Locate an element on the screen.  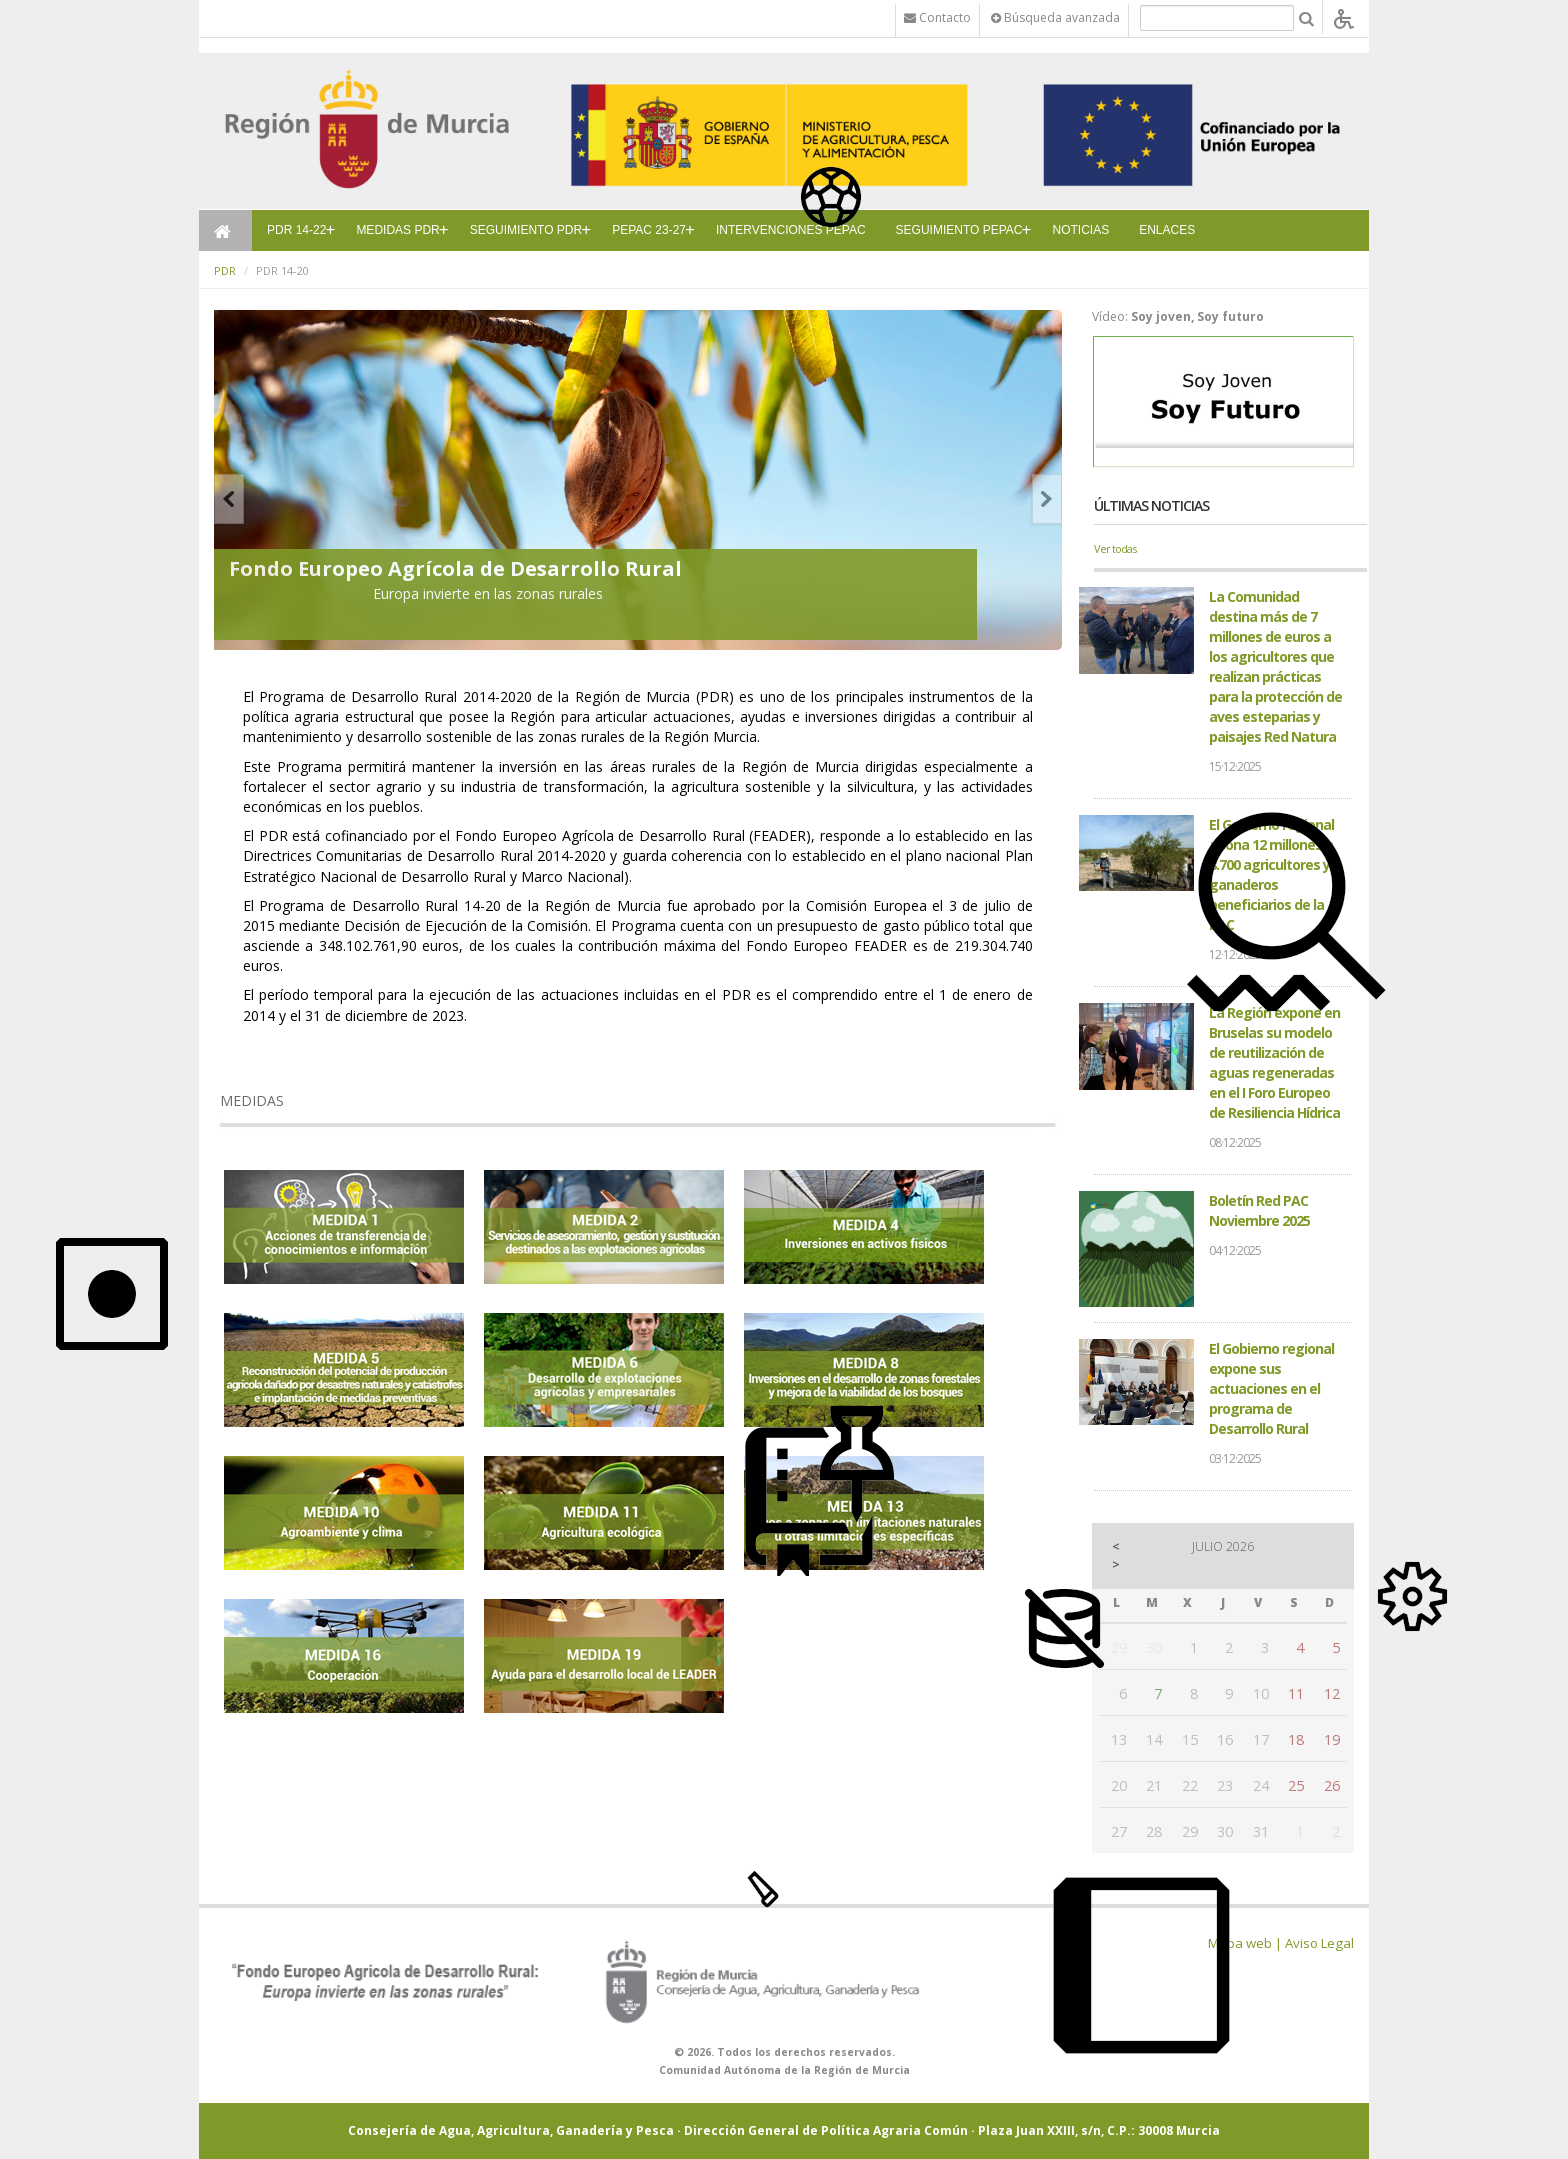
move activity bar to the left side of the editor is located at coordinates (1141, 1965).